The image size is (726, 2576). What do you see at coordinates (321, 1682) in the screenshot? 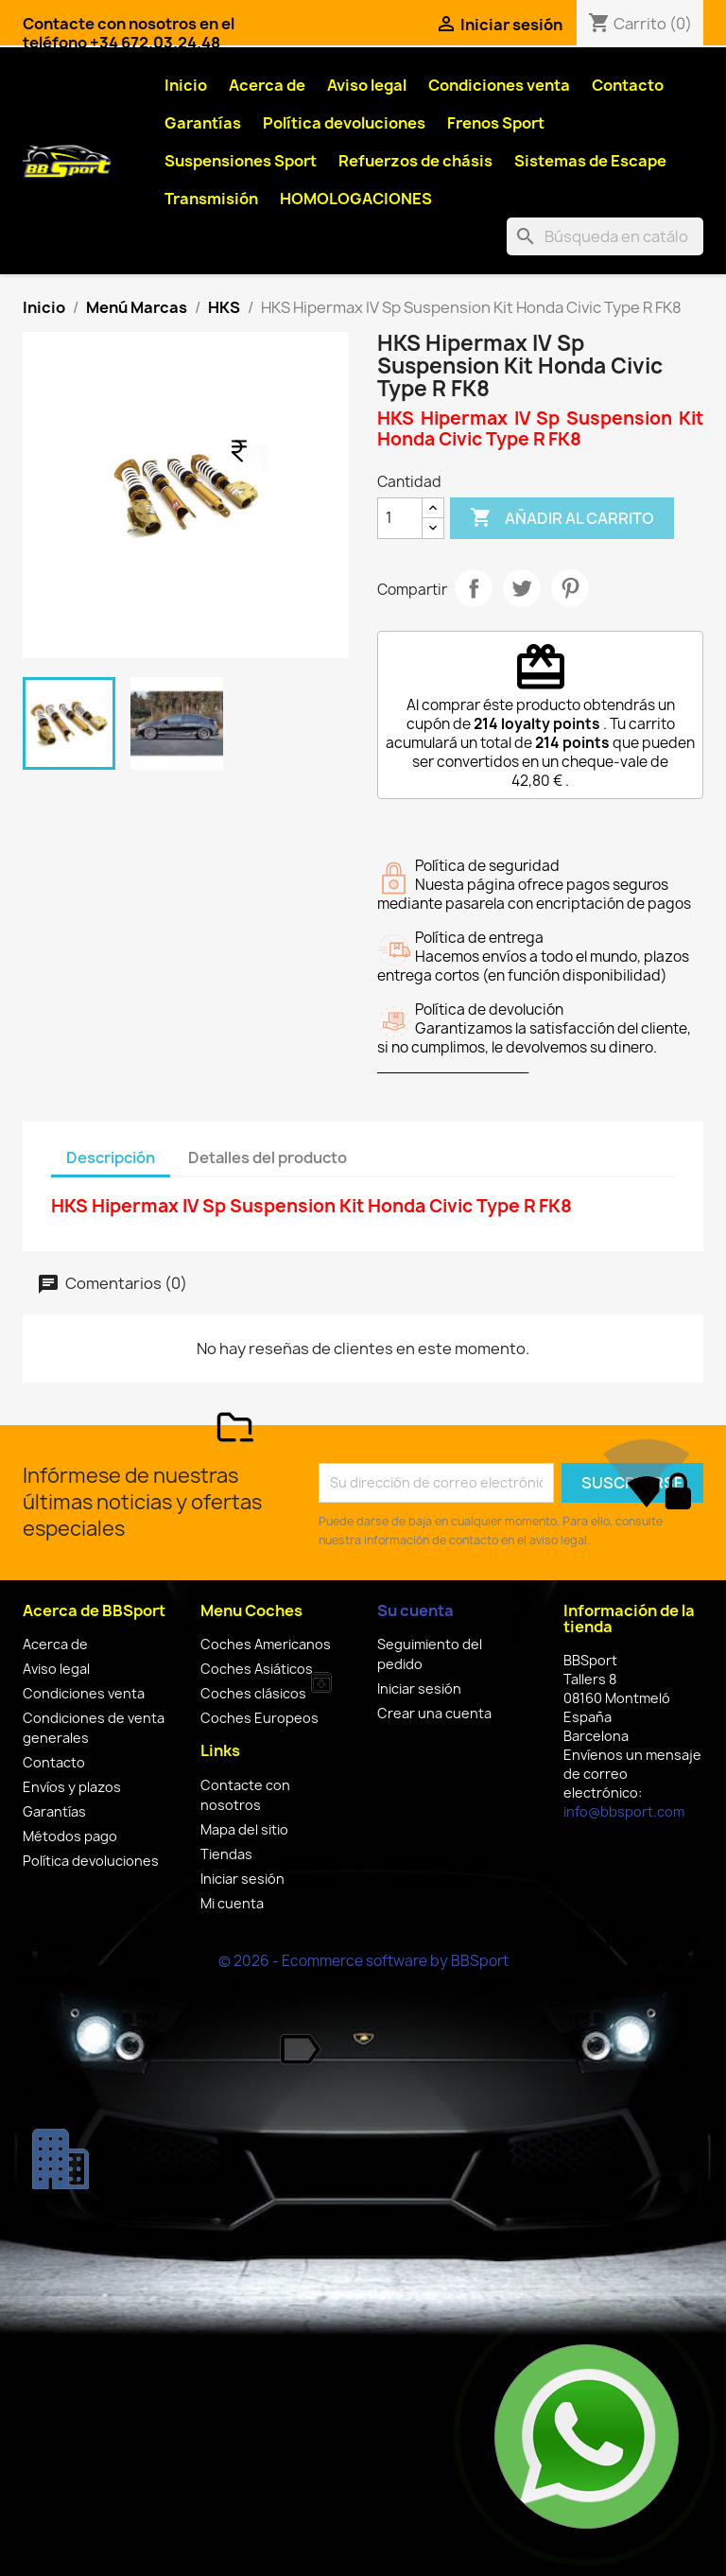
I see `archive this item` at bounding box center [321, 1682].